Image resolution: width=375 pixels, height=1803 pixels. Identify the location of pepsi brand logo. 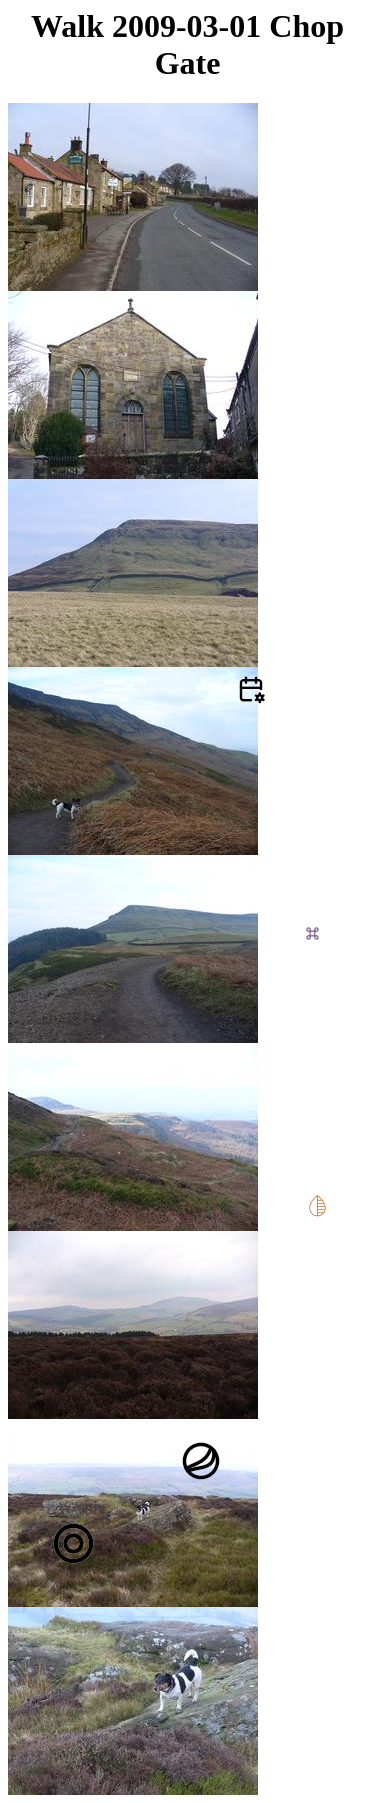
(201, 1461).